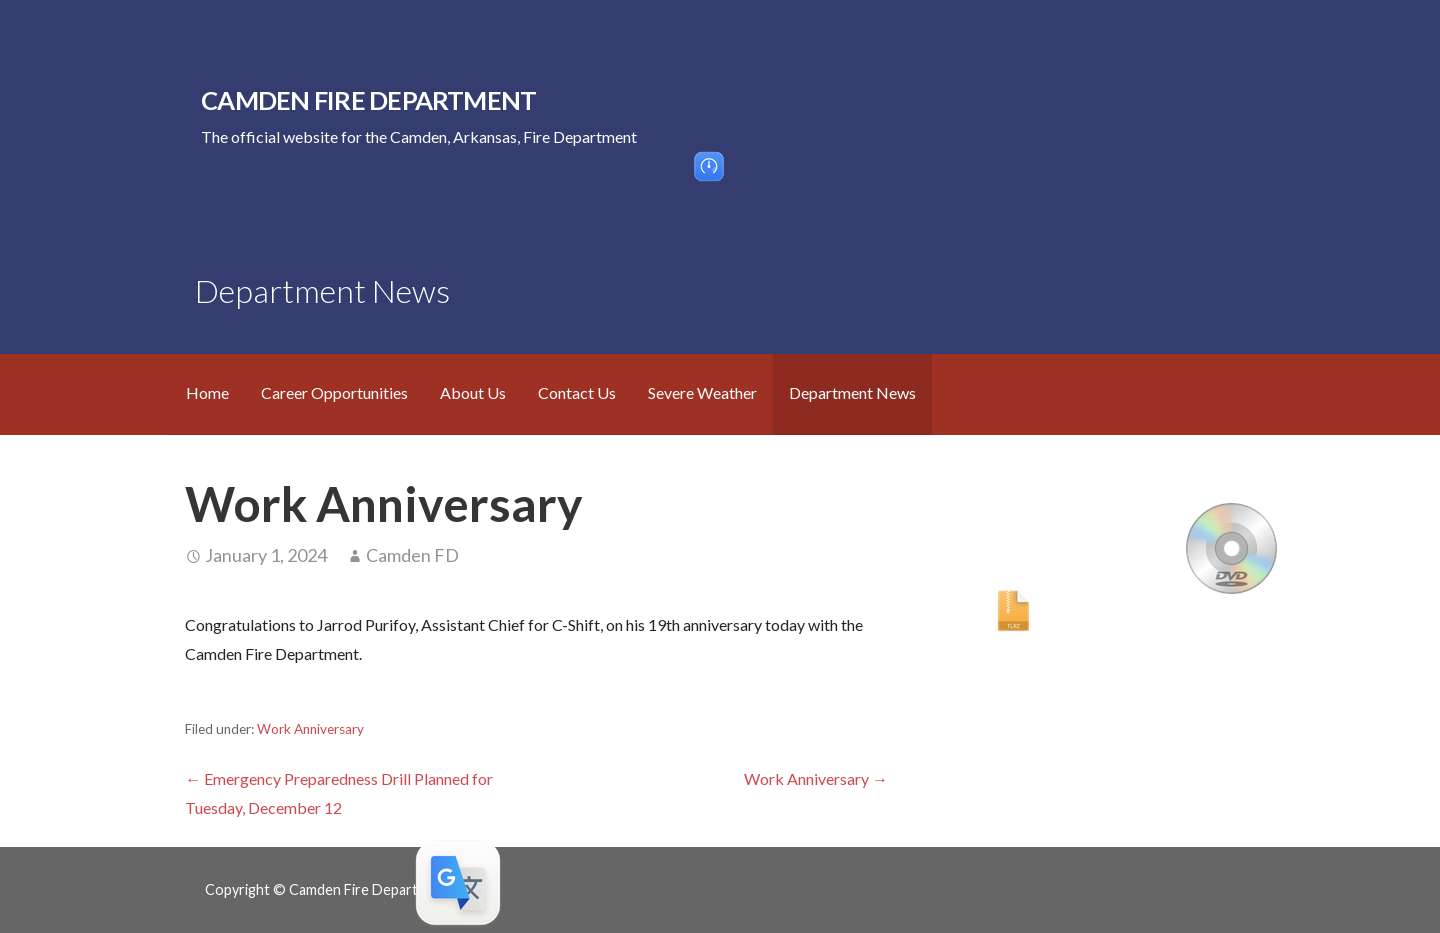  What do you see at coordinates (1013, 611) in the screenshot?
I see `an lrzip-compressed tar archive file` at bounding box center [1013, 611].